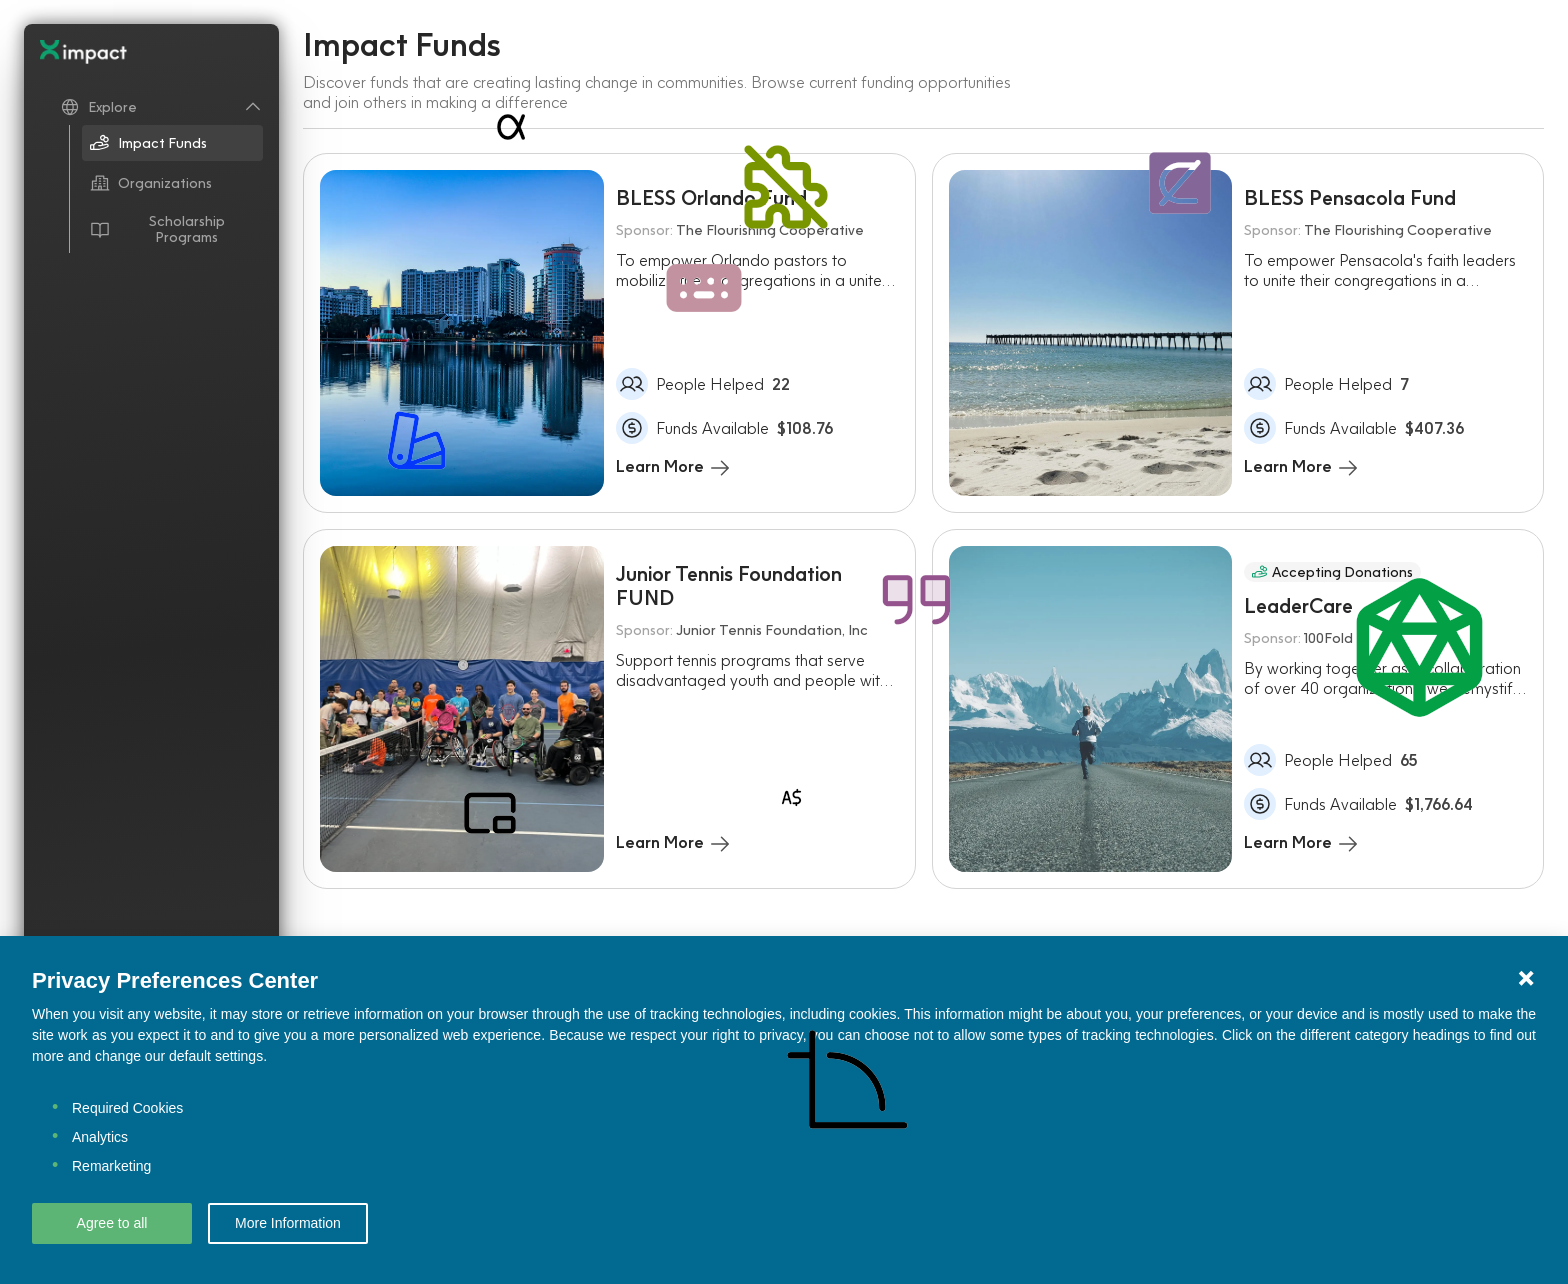 Image resolution: width=1568 pixels, height=1284 pixels. I want to click on indicates a "not subset of" mathematical relationship, so click(1180, 183).